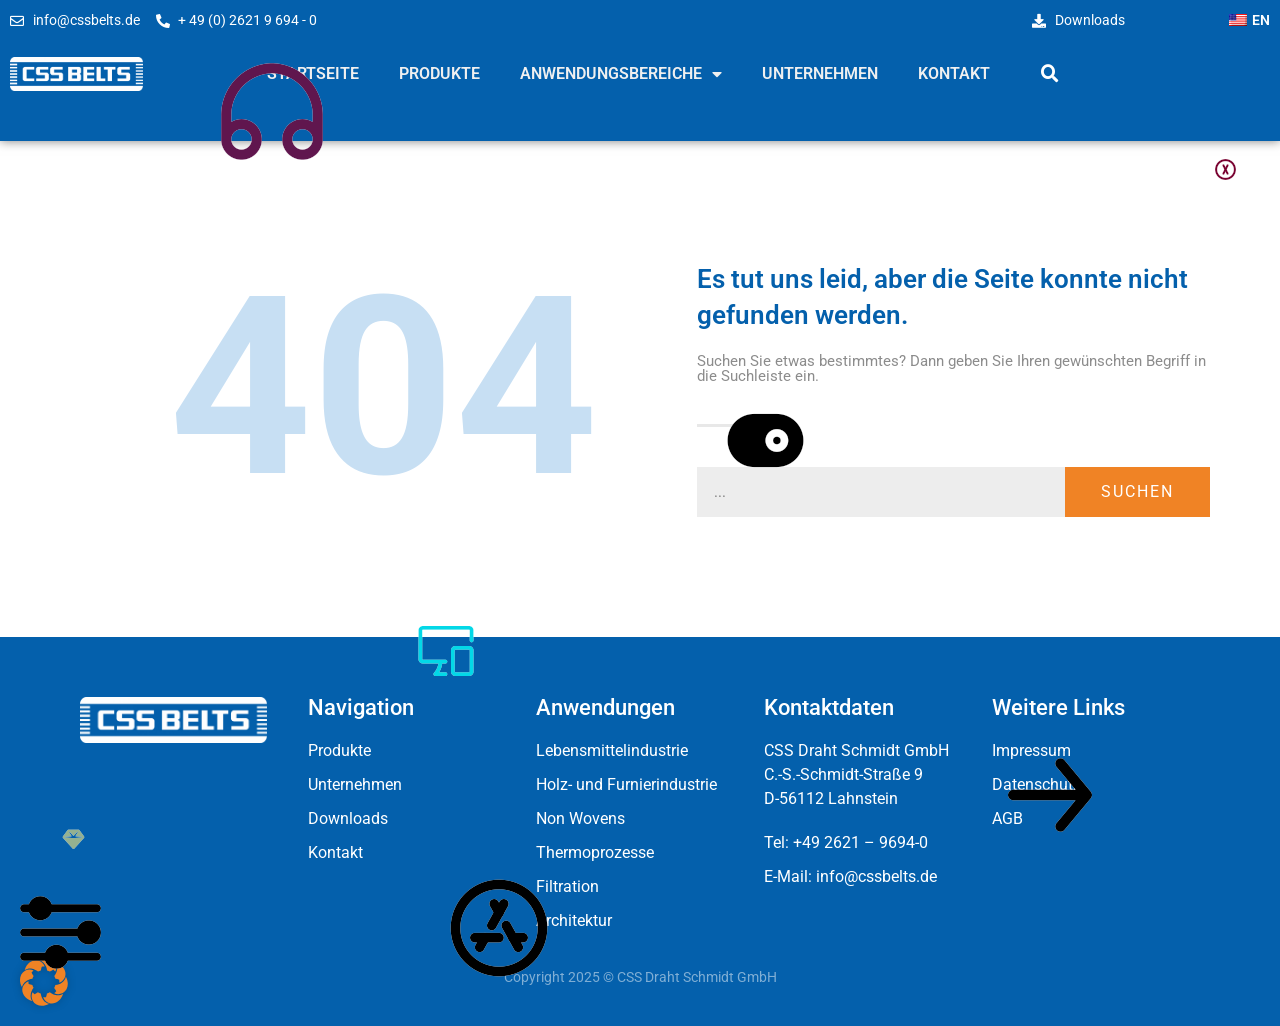  Describe the element at coordinates (446, 651) in the screenshot. I see `manage connected devices` at that location.